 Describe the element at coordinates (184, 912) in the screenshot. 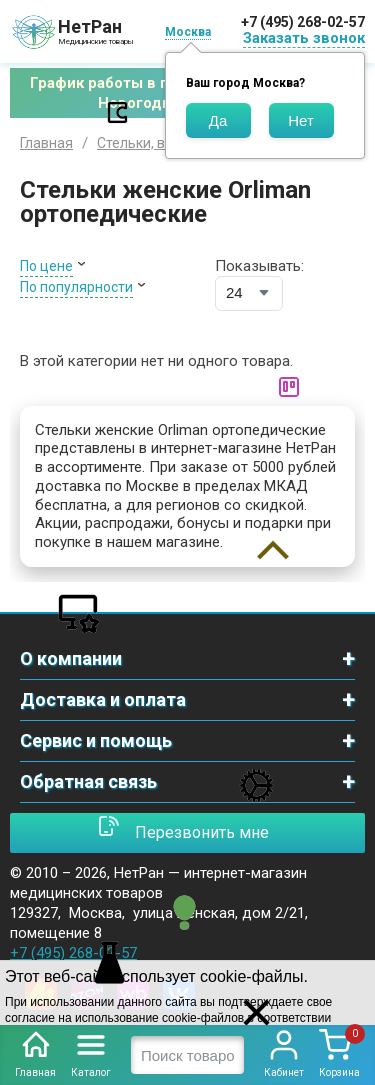

I see `access travel or adventure features` at that location.